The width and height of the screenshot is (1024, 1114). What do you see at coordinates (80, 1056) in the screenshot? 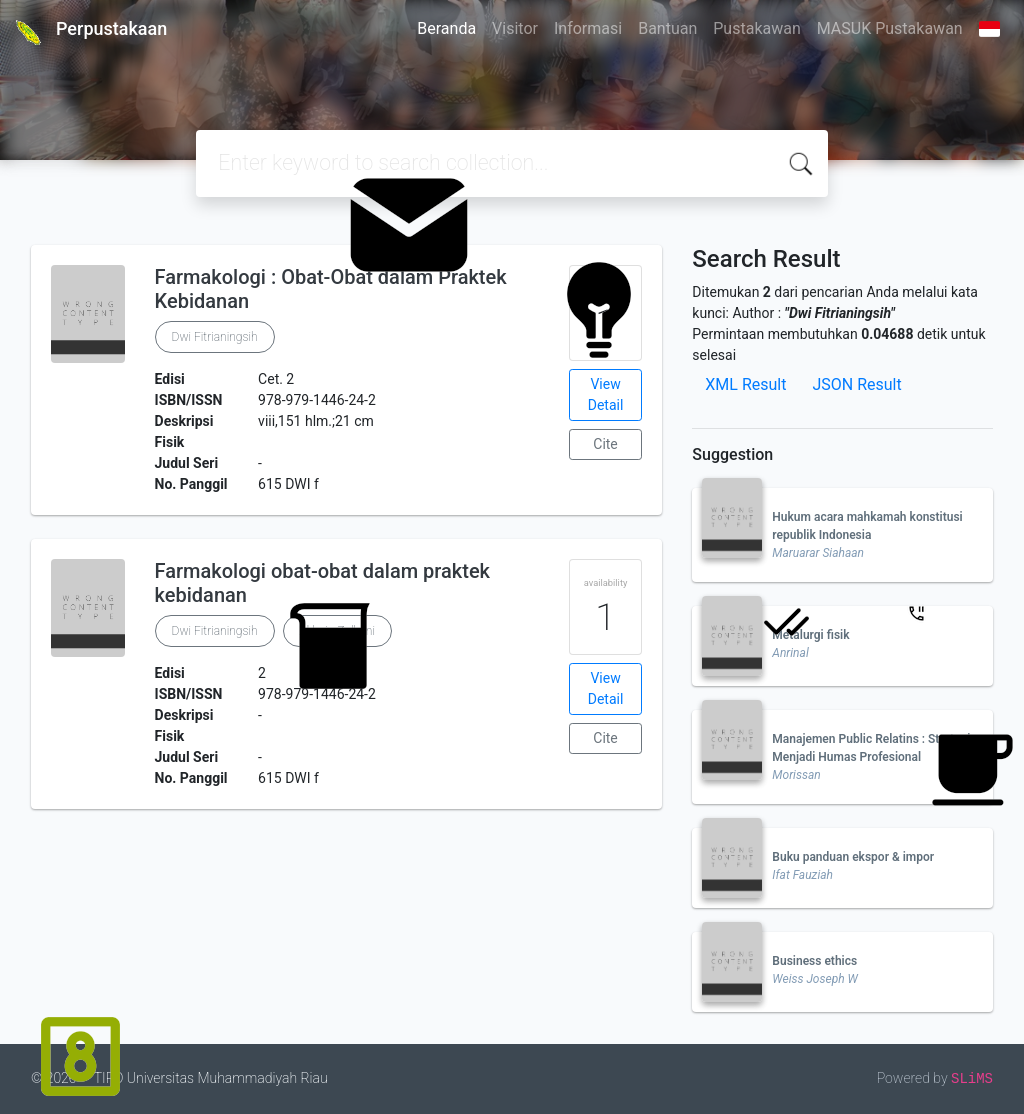
I see `select or input the number eight` at bounding box center [80, 1056].